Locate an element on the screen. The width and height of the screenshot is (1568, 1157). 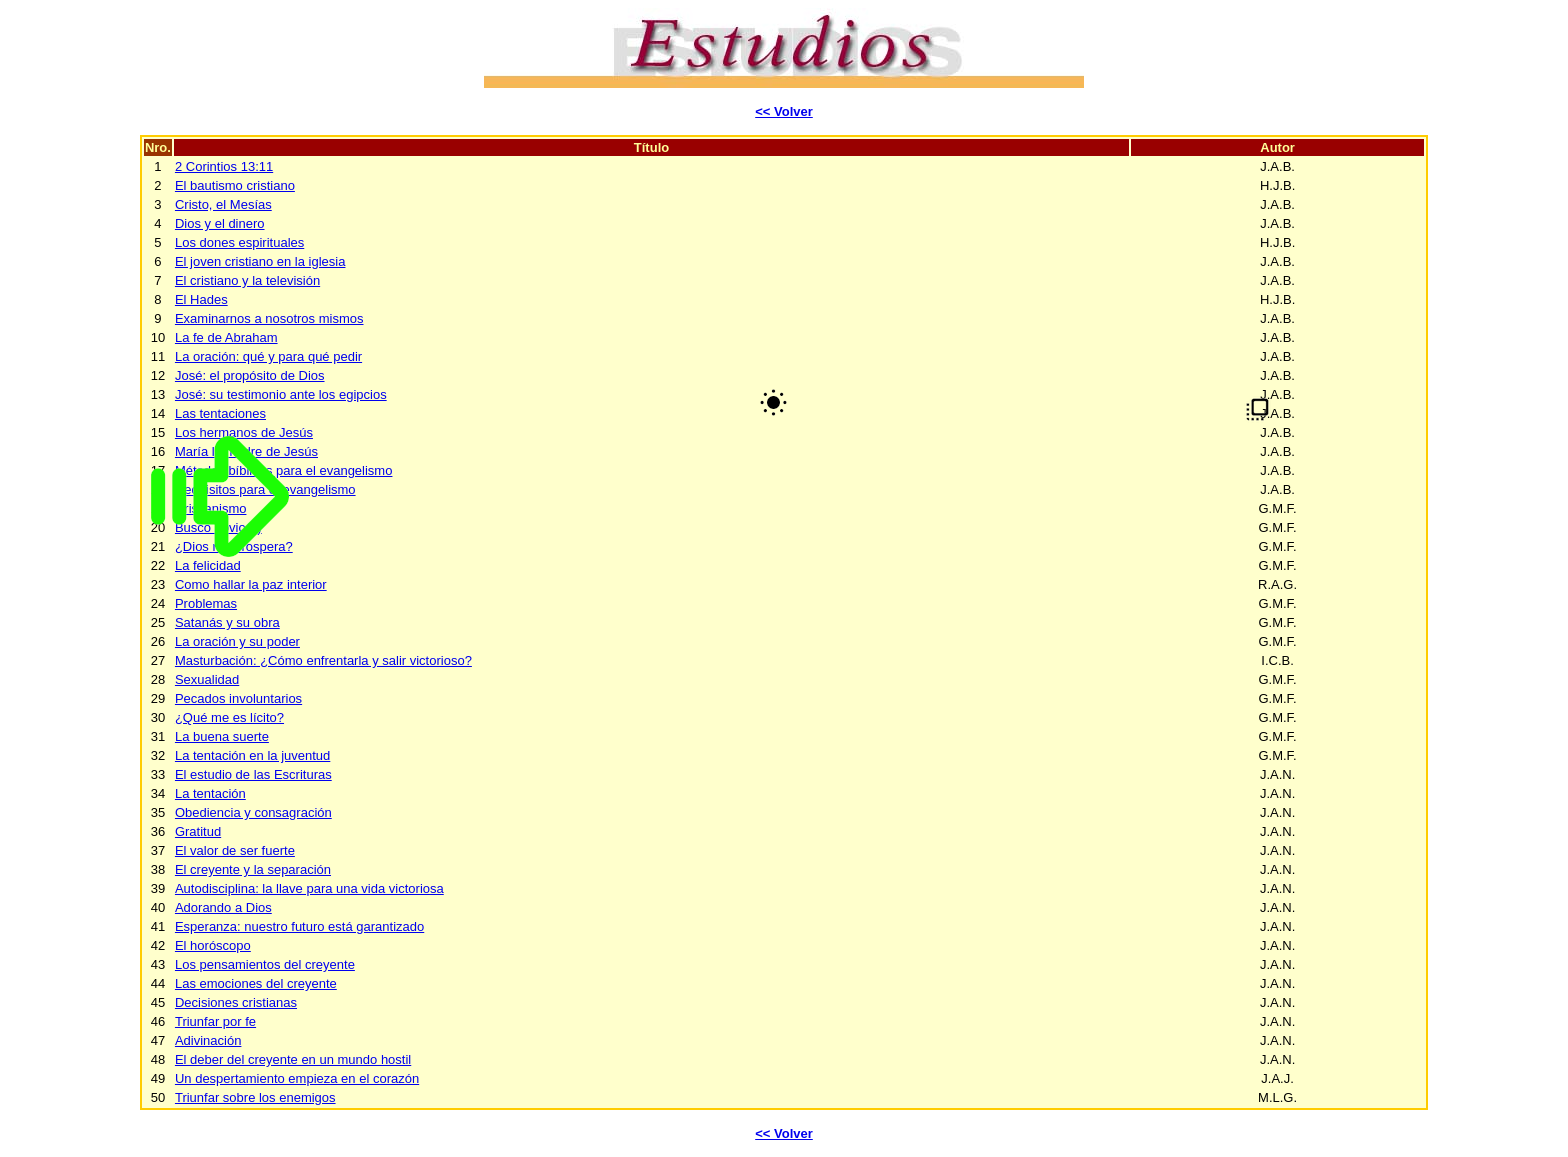
skip forward or advance to next item is located at coordinates (221, 496).